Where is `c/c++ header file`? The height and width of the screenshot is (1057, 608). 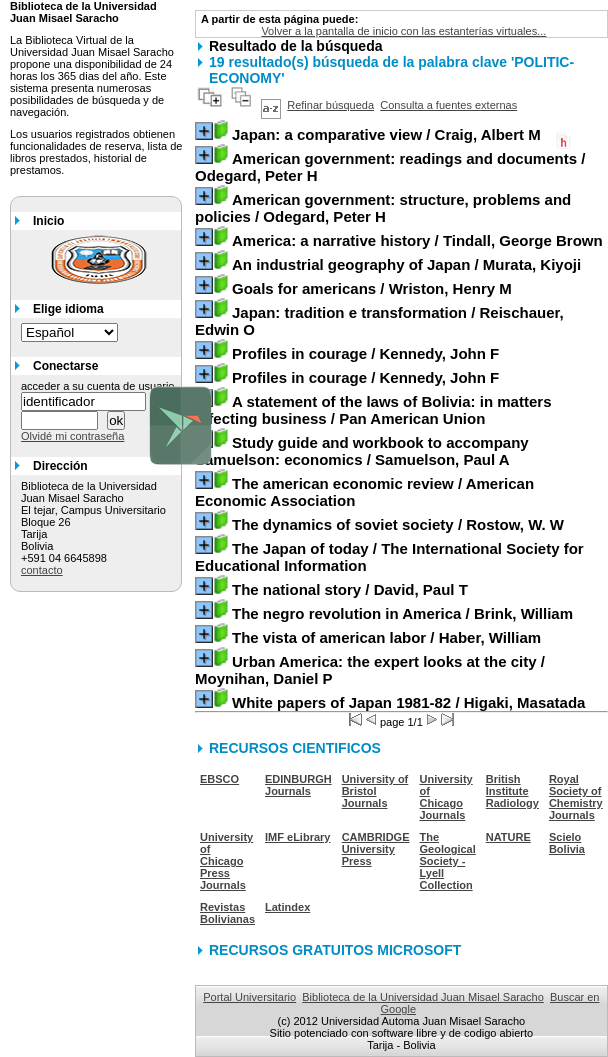 c/c++ header file is located at coordinates (563, 140).